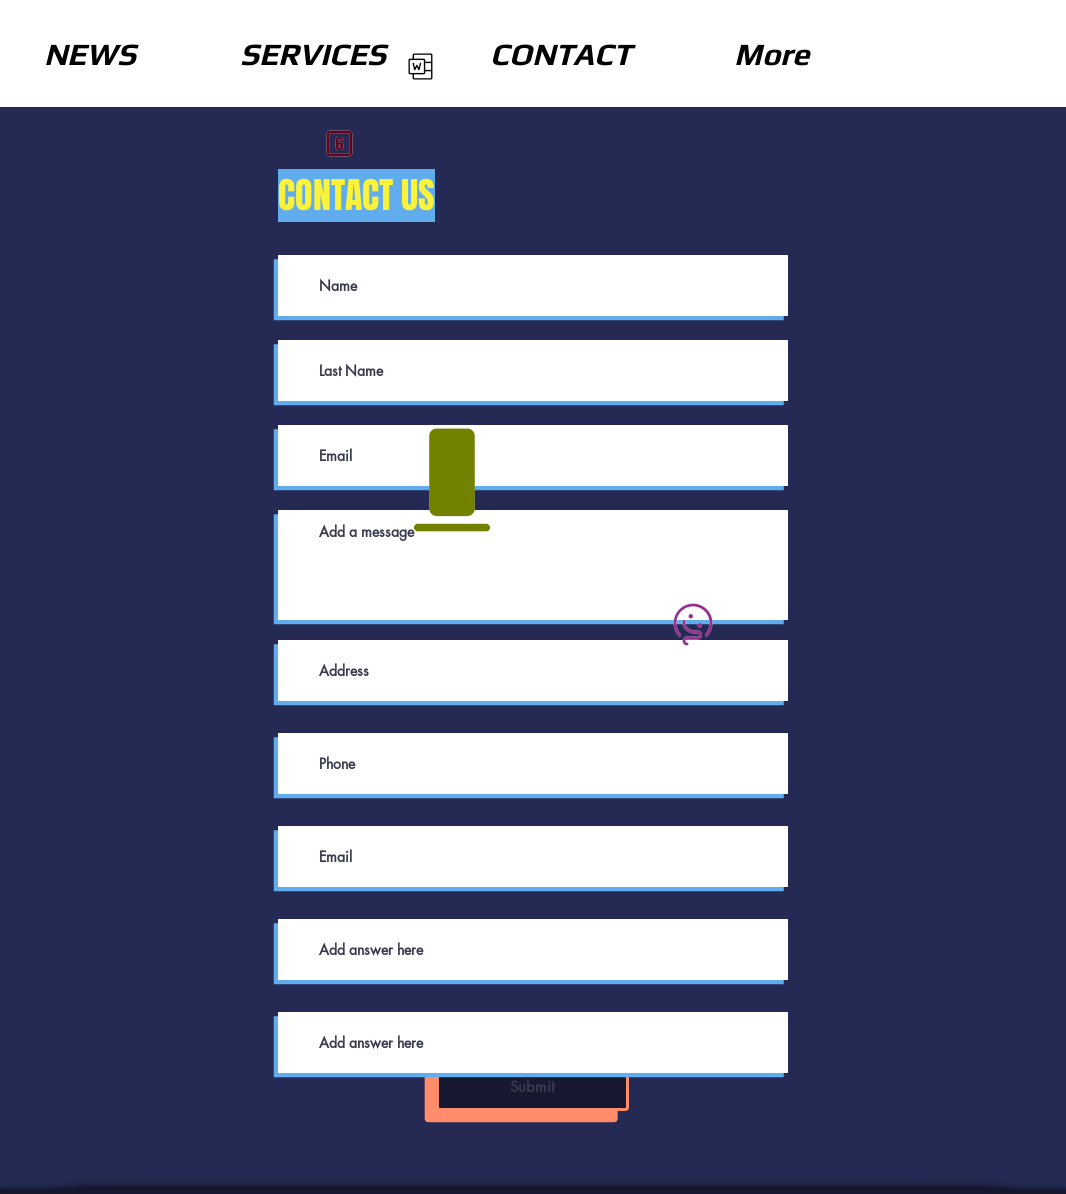 The width and height of the screenshot is (1066, 1194). Describe the element at coordinates (339, 143) in the screenshot. I see `select or navigate to item number 6` at that location.